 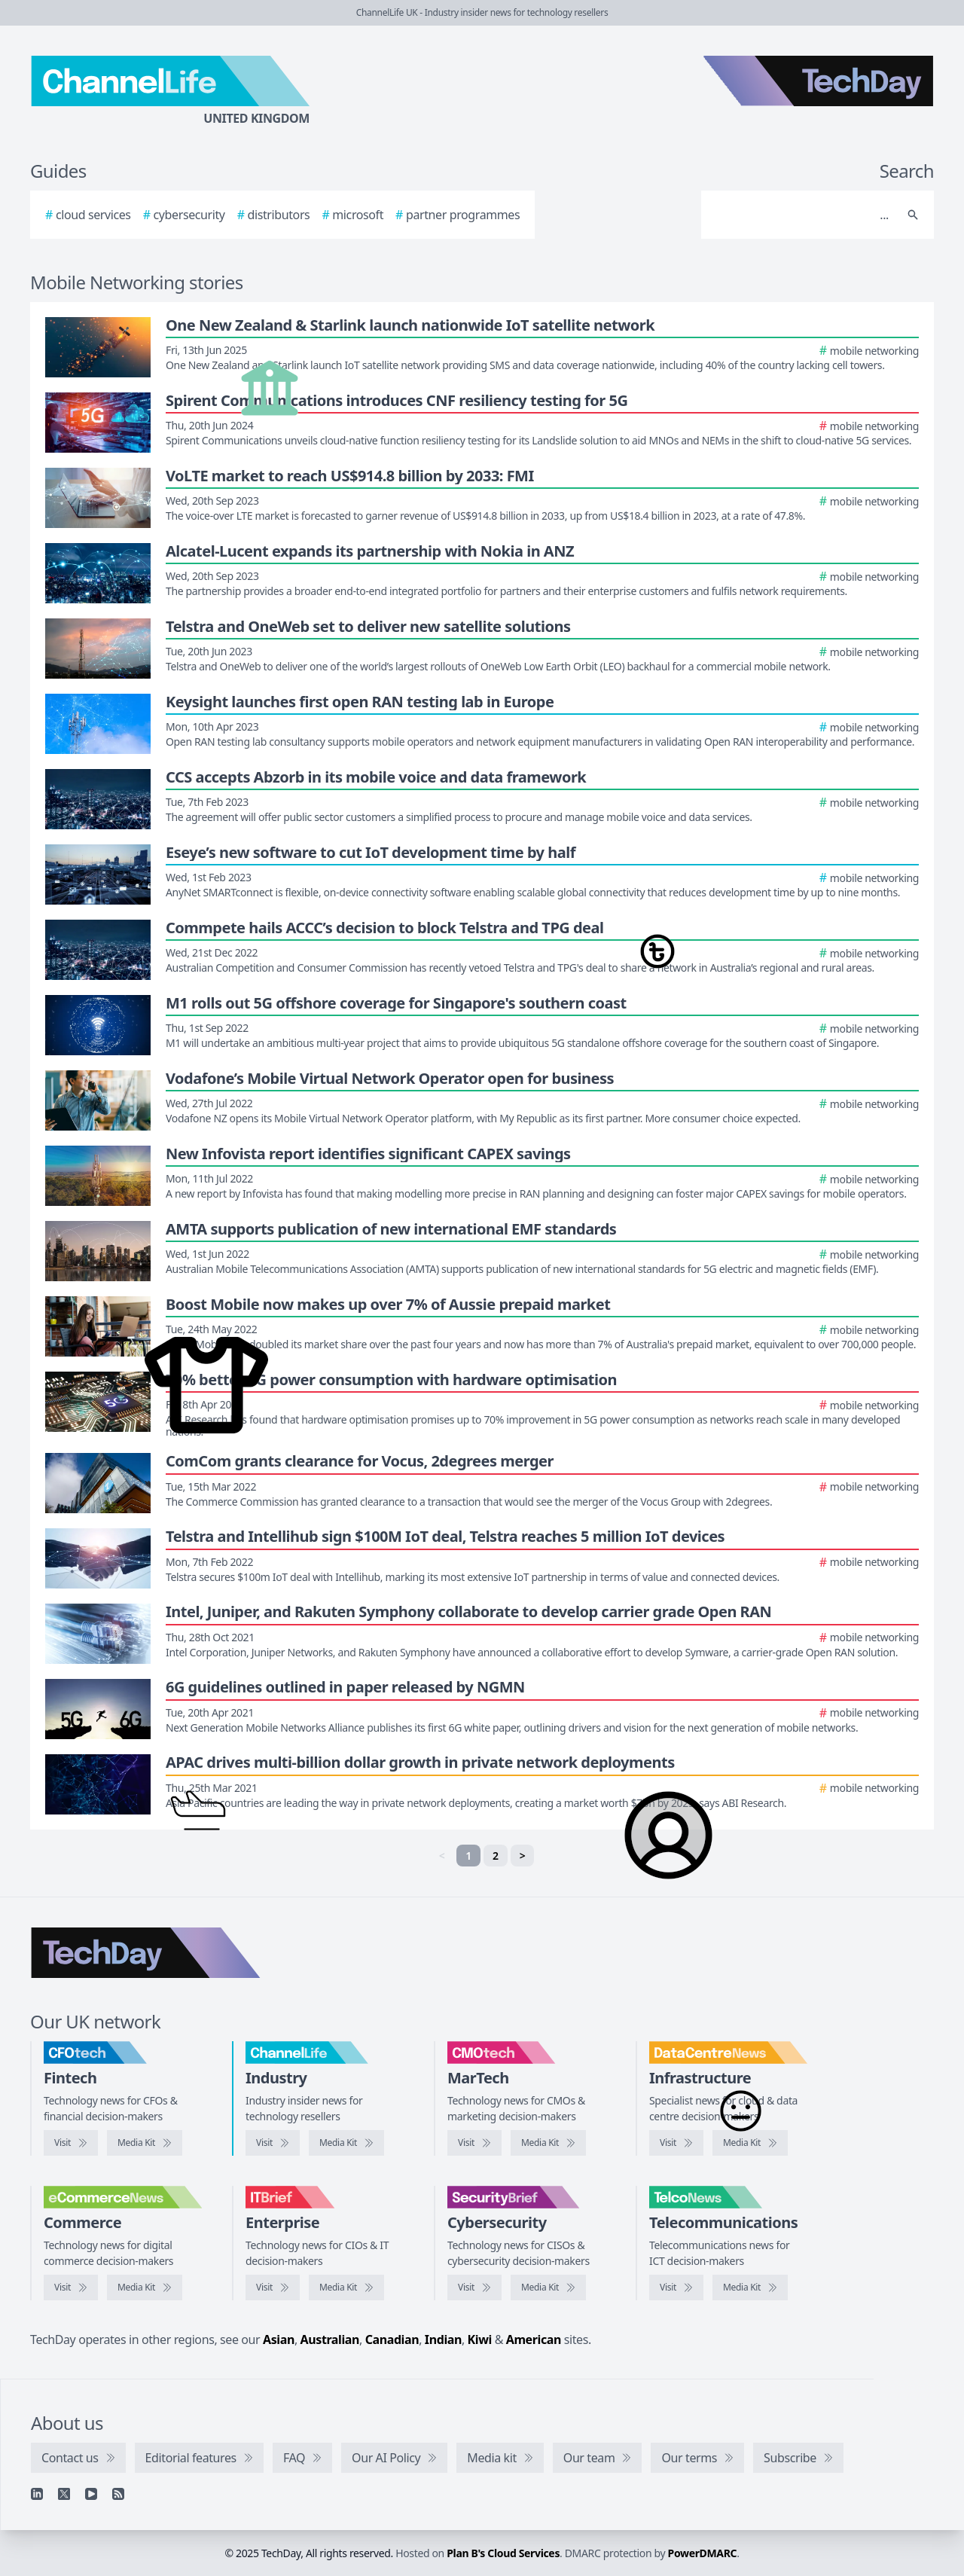 What do you see at coordinates (270, 387) in the screenshot?
I see `view nearby museums or cultural attractions` at bounding box center [270, 387].